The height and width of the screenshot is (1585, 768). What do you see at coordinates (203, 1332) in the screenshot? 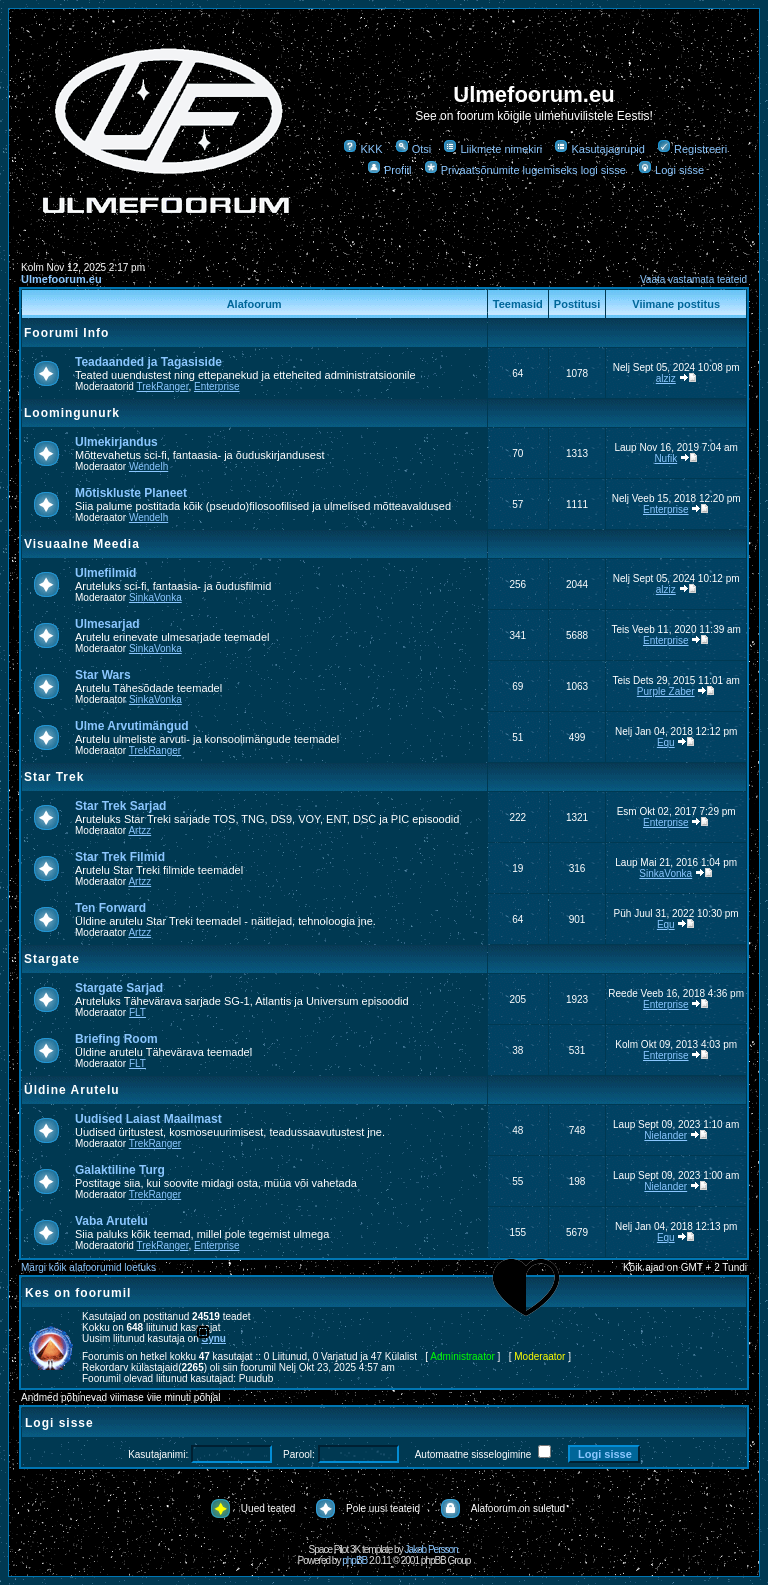
I see `view hardware or processor information` at bounding box center [203, 1332].